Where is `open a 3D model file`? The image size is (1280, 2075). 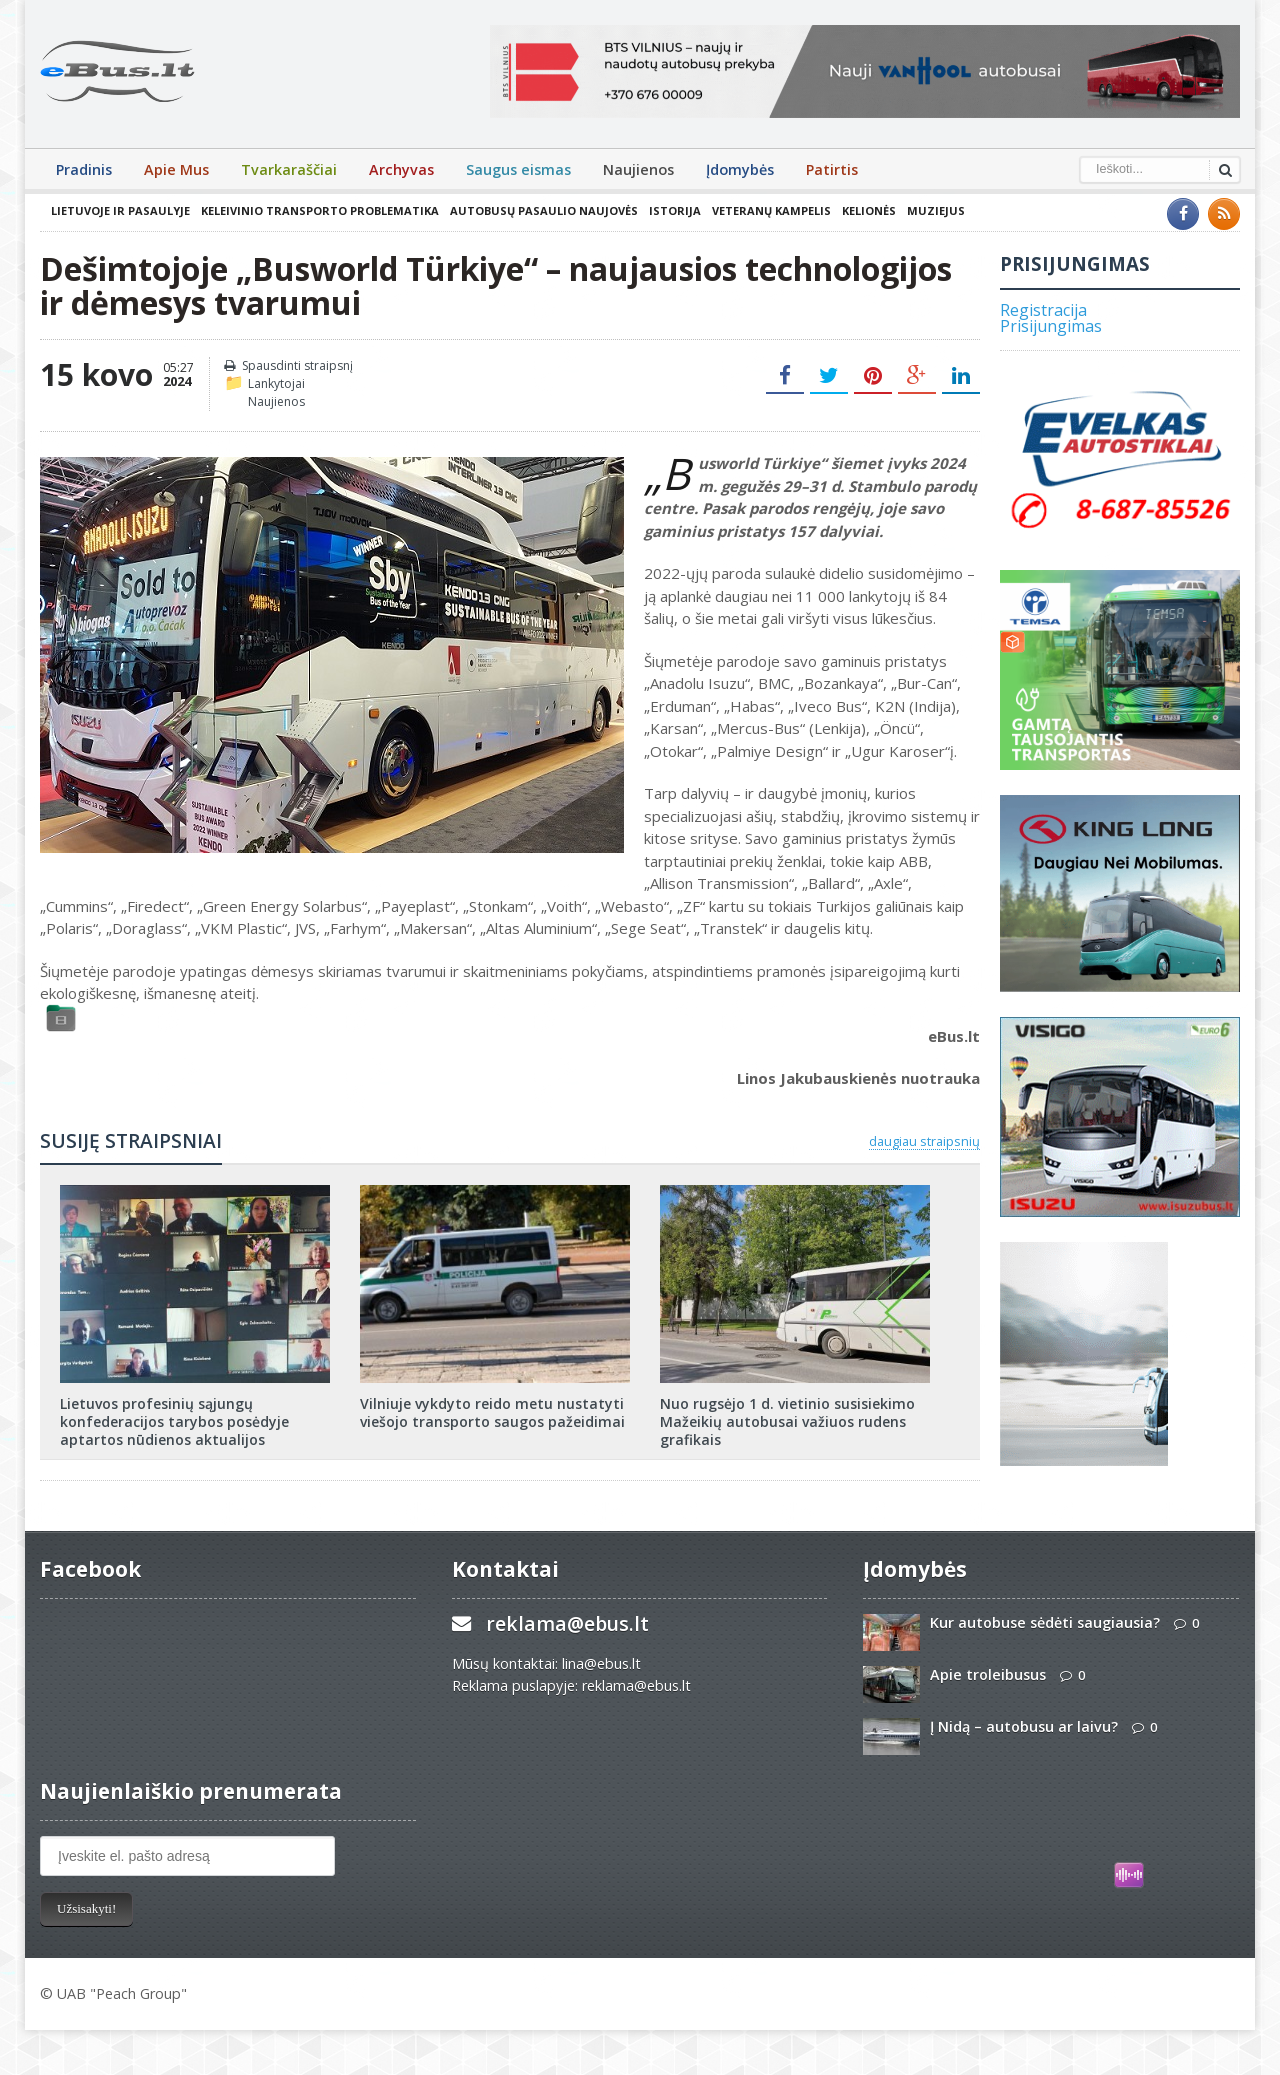
open a 3D model file is located at coordinates (1012, 641).